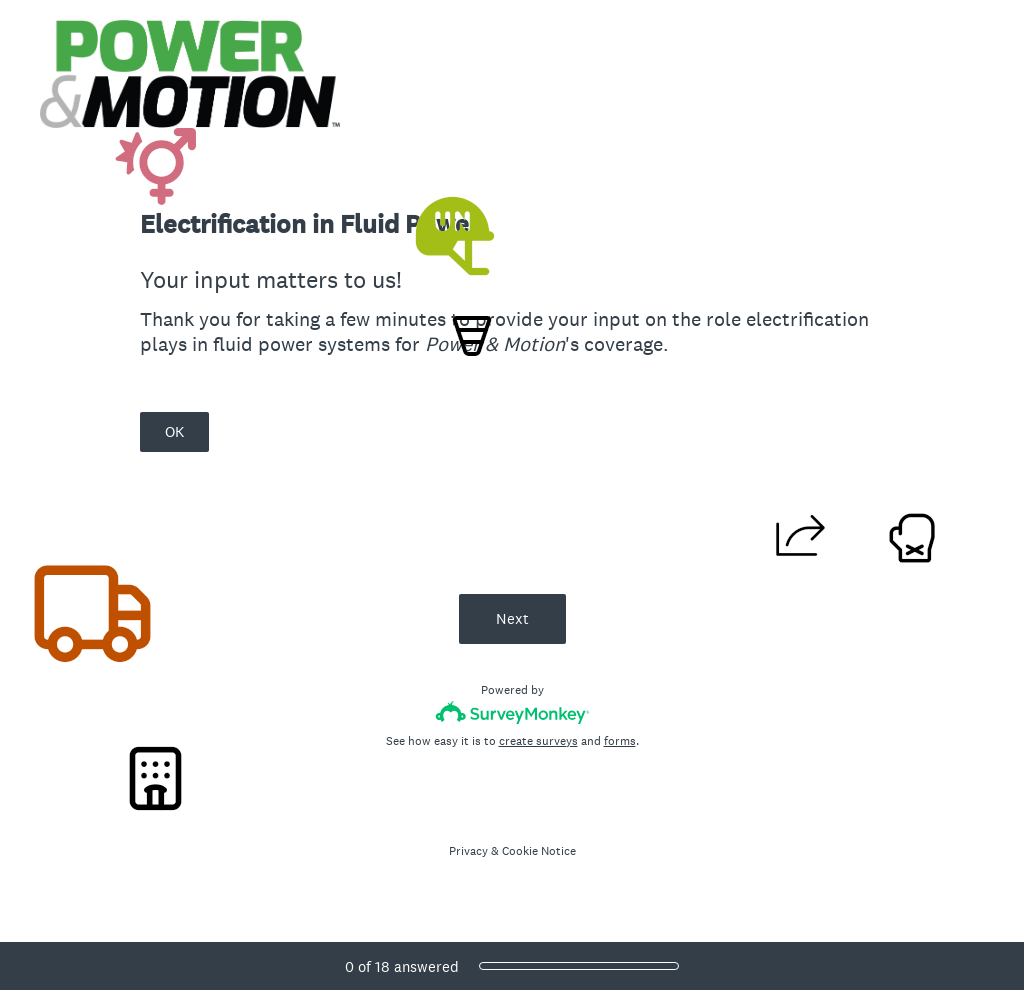 This screenshot has width=1024, height=990. I want to click on find nearby hotels or accommodations, so click(155, 778).